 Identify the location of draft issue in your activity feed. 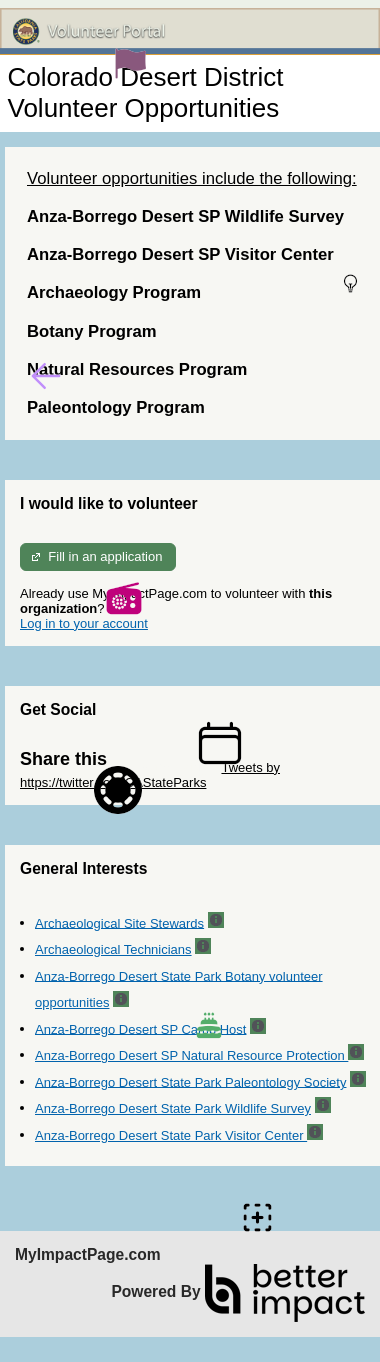
(118, 790).